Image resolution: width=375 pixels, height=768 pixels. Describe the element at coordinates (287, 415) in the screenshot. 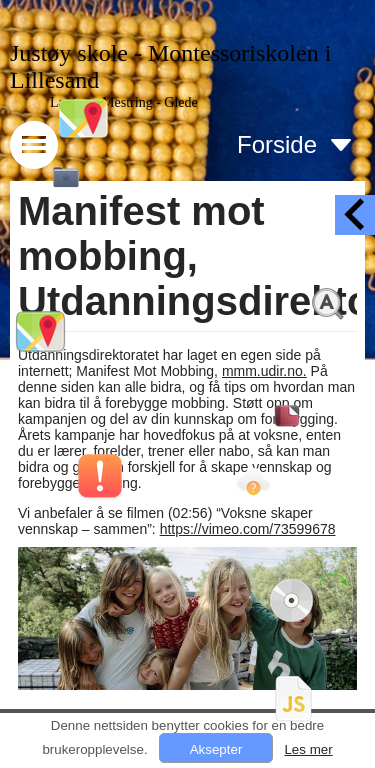

I see `change desktop wallpaper settings` at that location.